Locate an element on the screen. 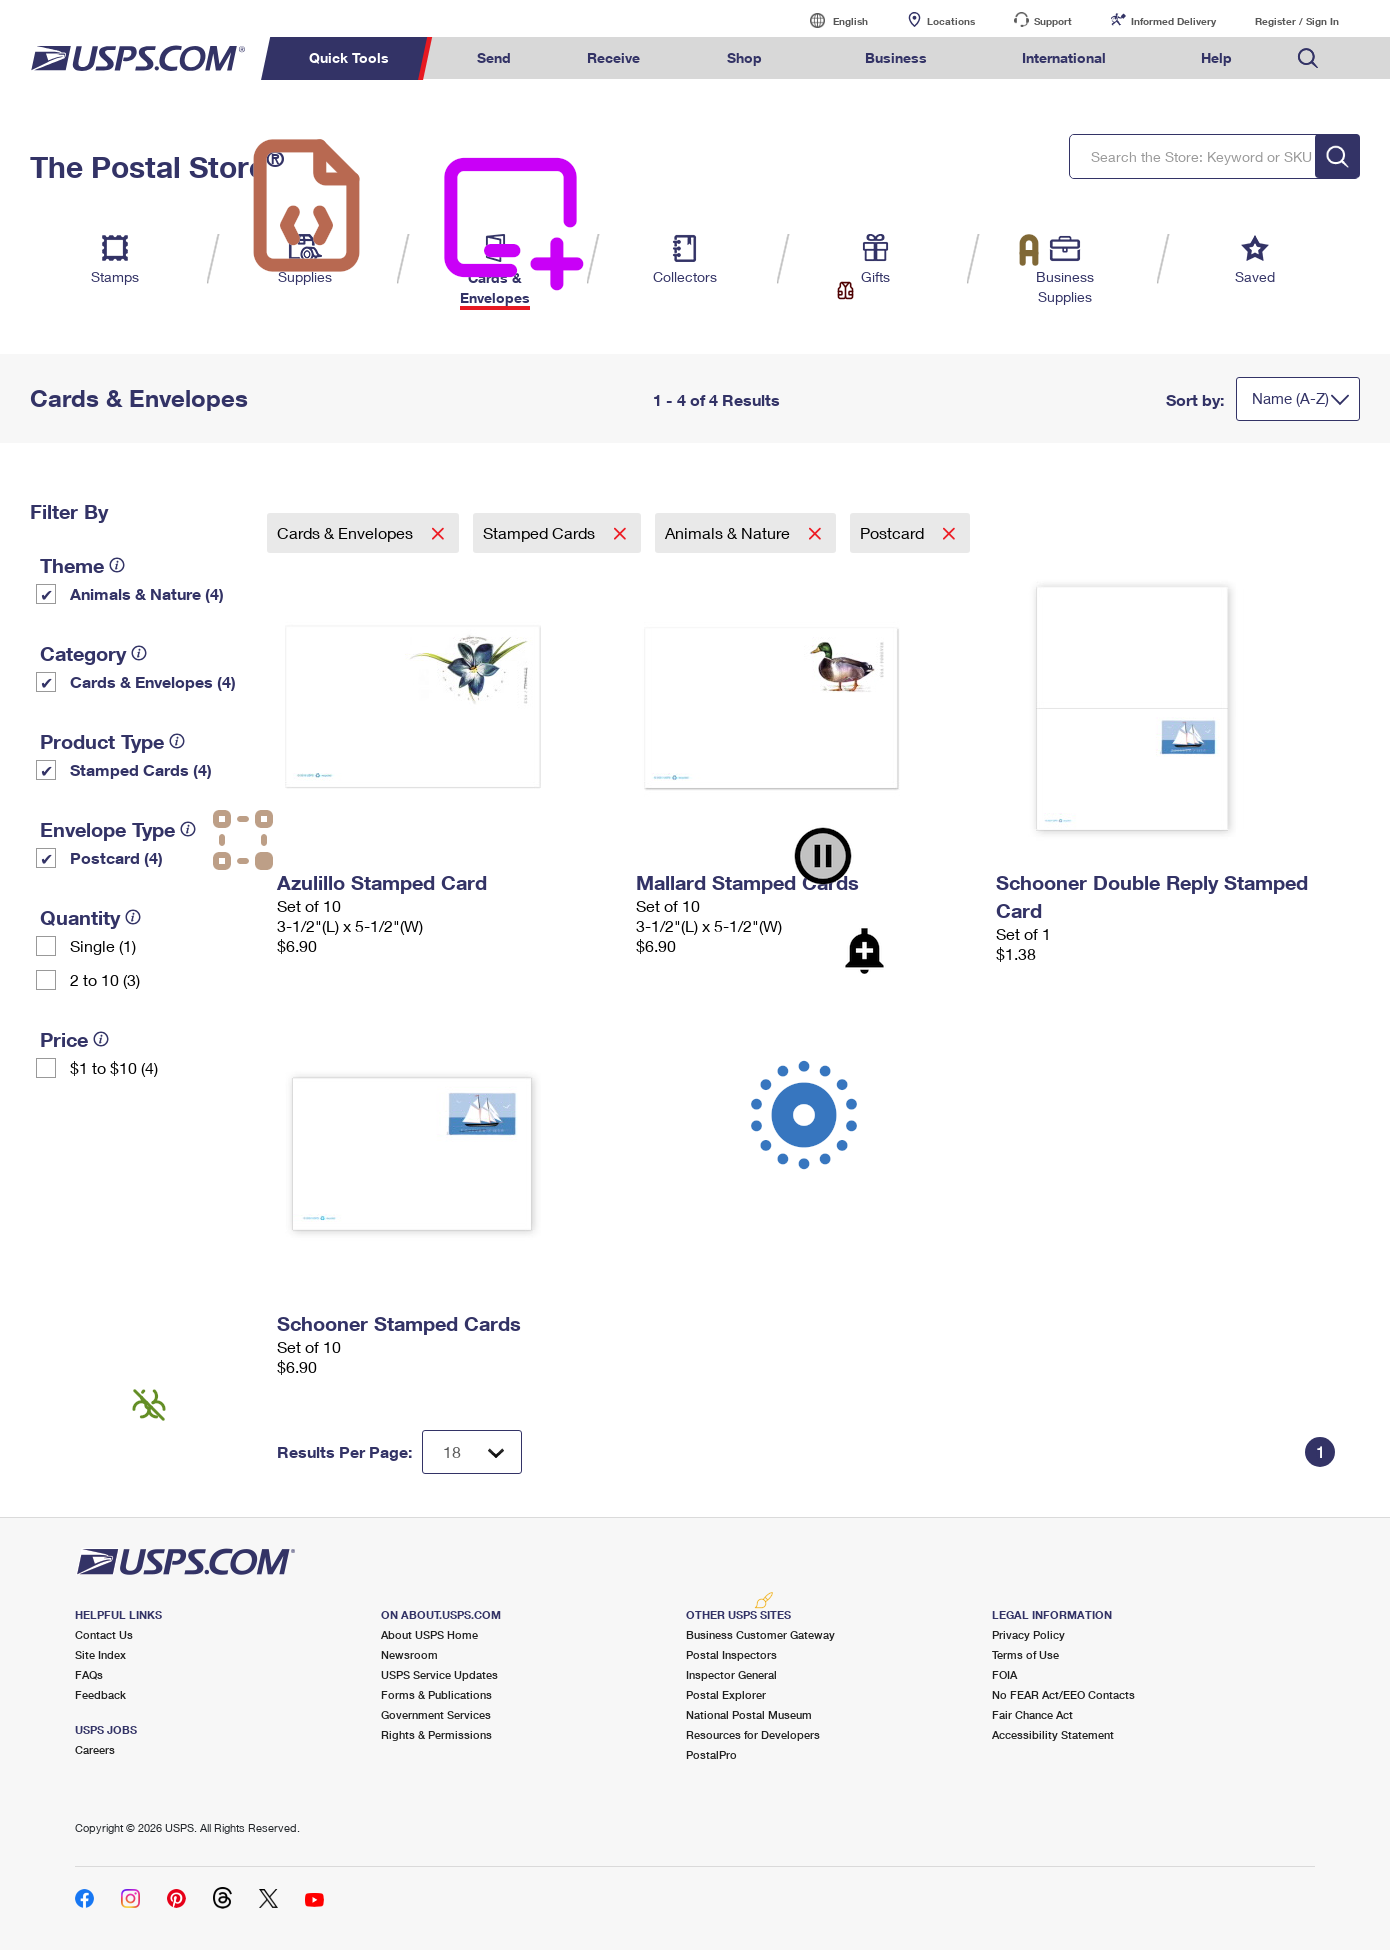 The height and width of the screenshot is (1950, 1390). indicates live photo mode is active is located at coordinates (804, 1115).